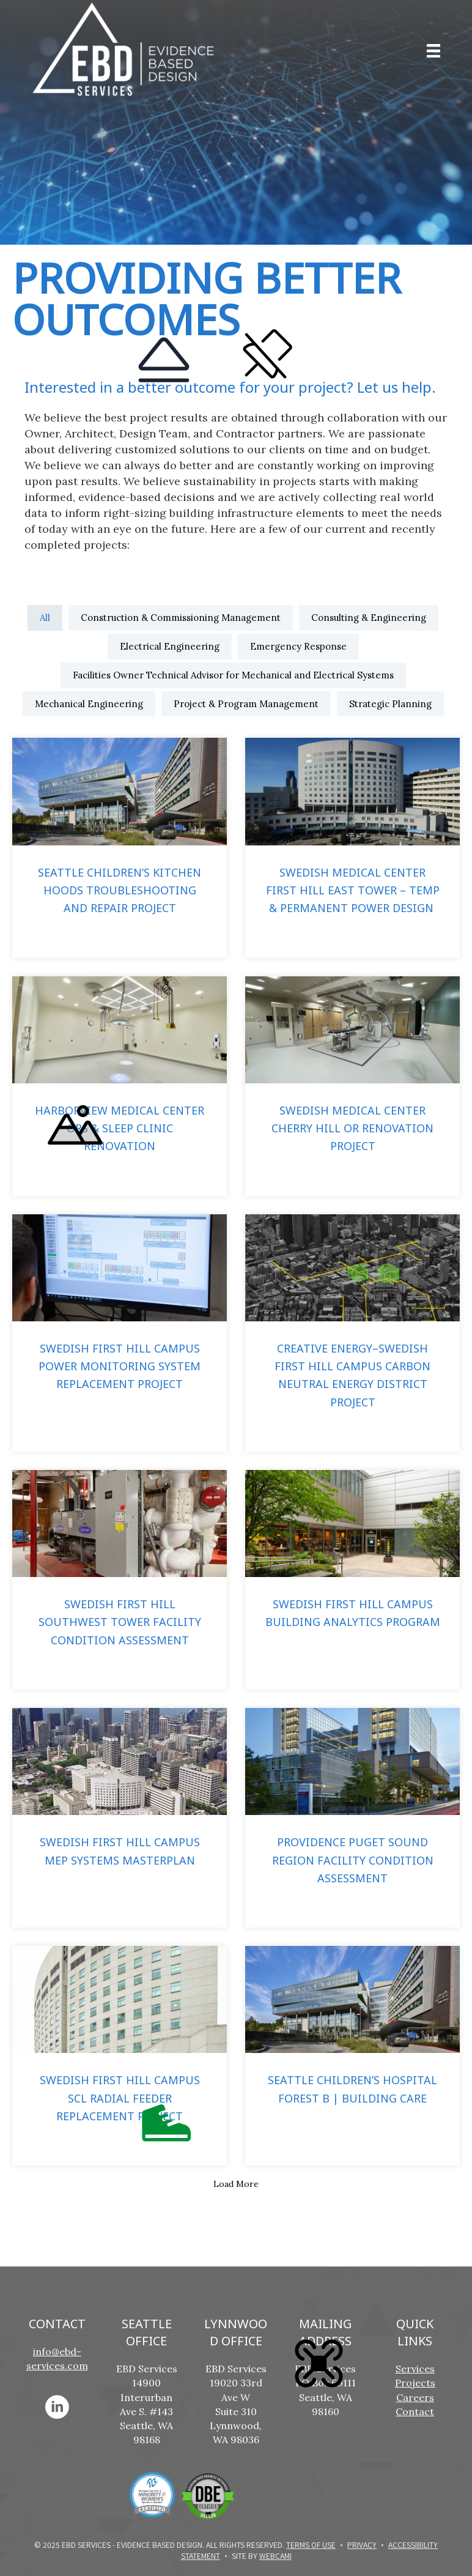  Describe the element at coordinates (75, 1127) in the screenshot. I see `view photos or image gallery` at that location.